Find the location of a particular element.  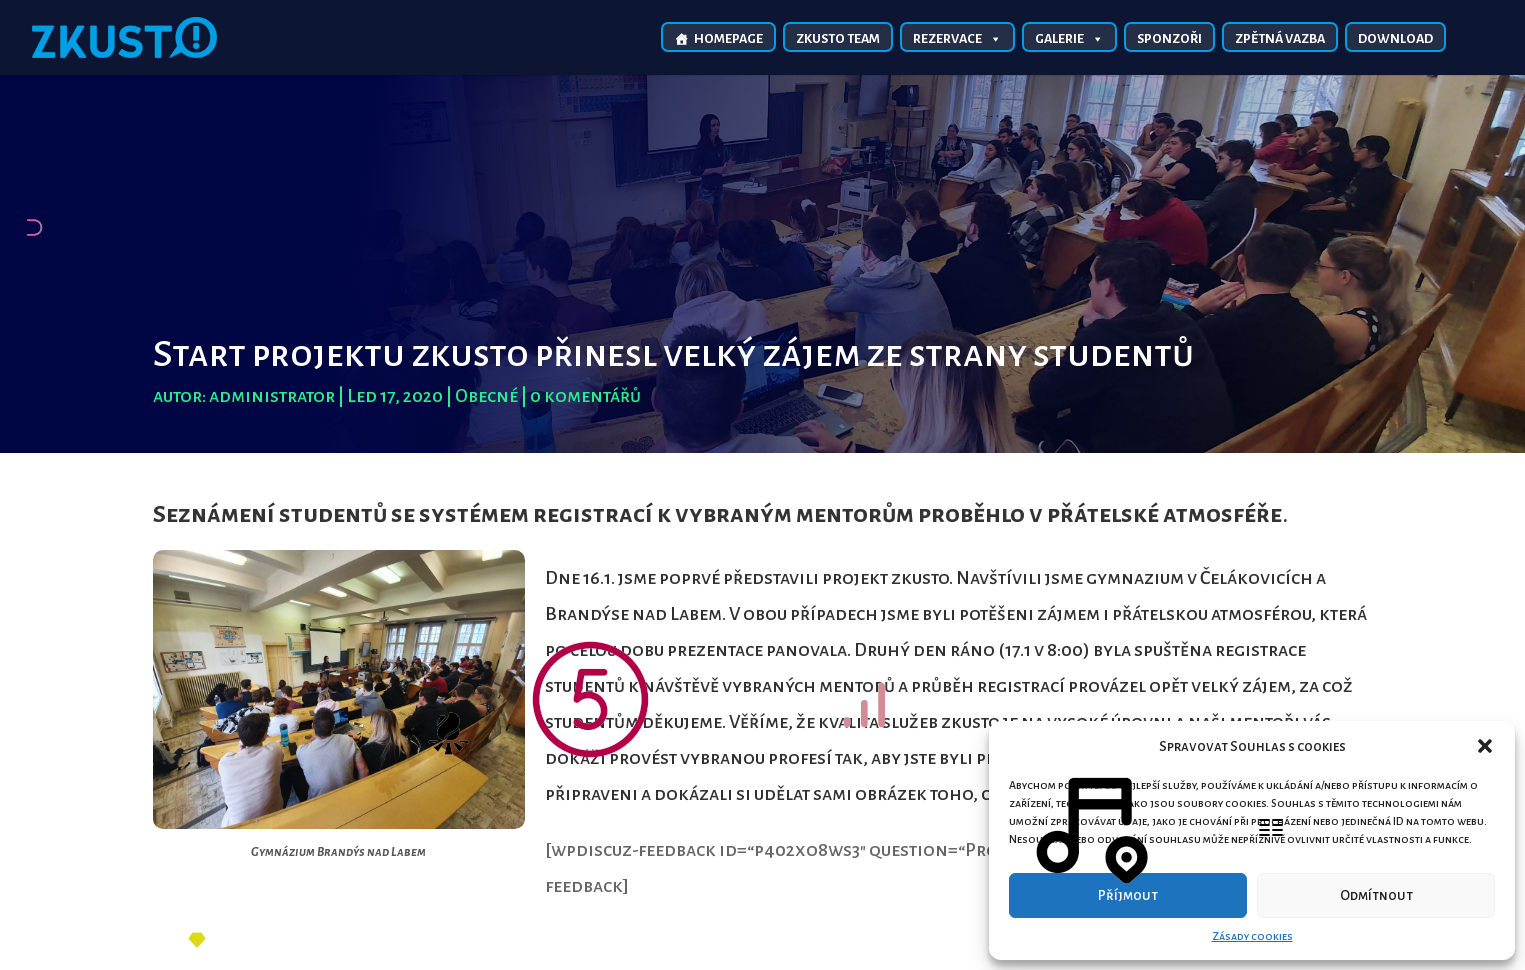

indicates a proper superset relationship in mathematical notation is located at coordinates (33, 227).